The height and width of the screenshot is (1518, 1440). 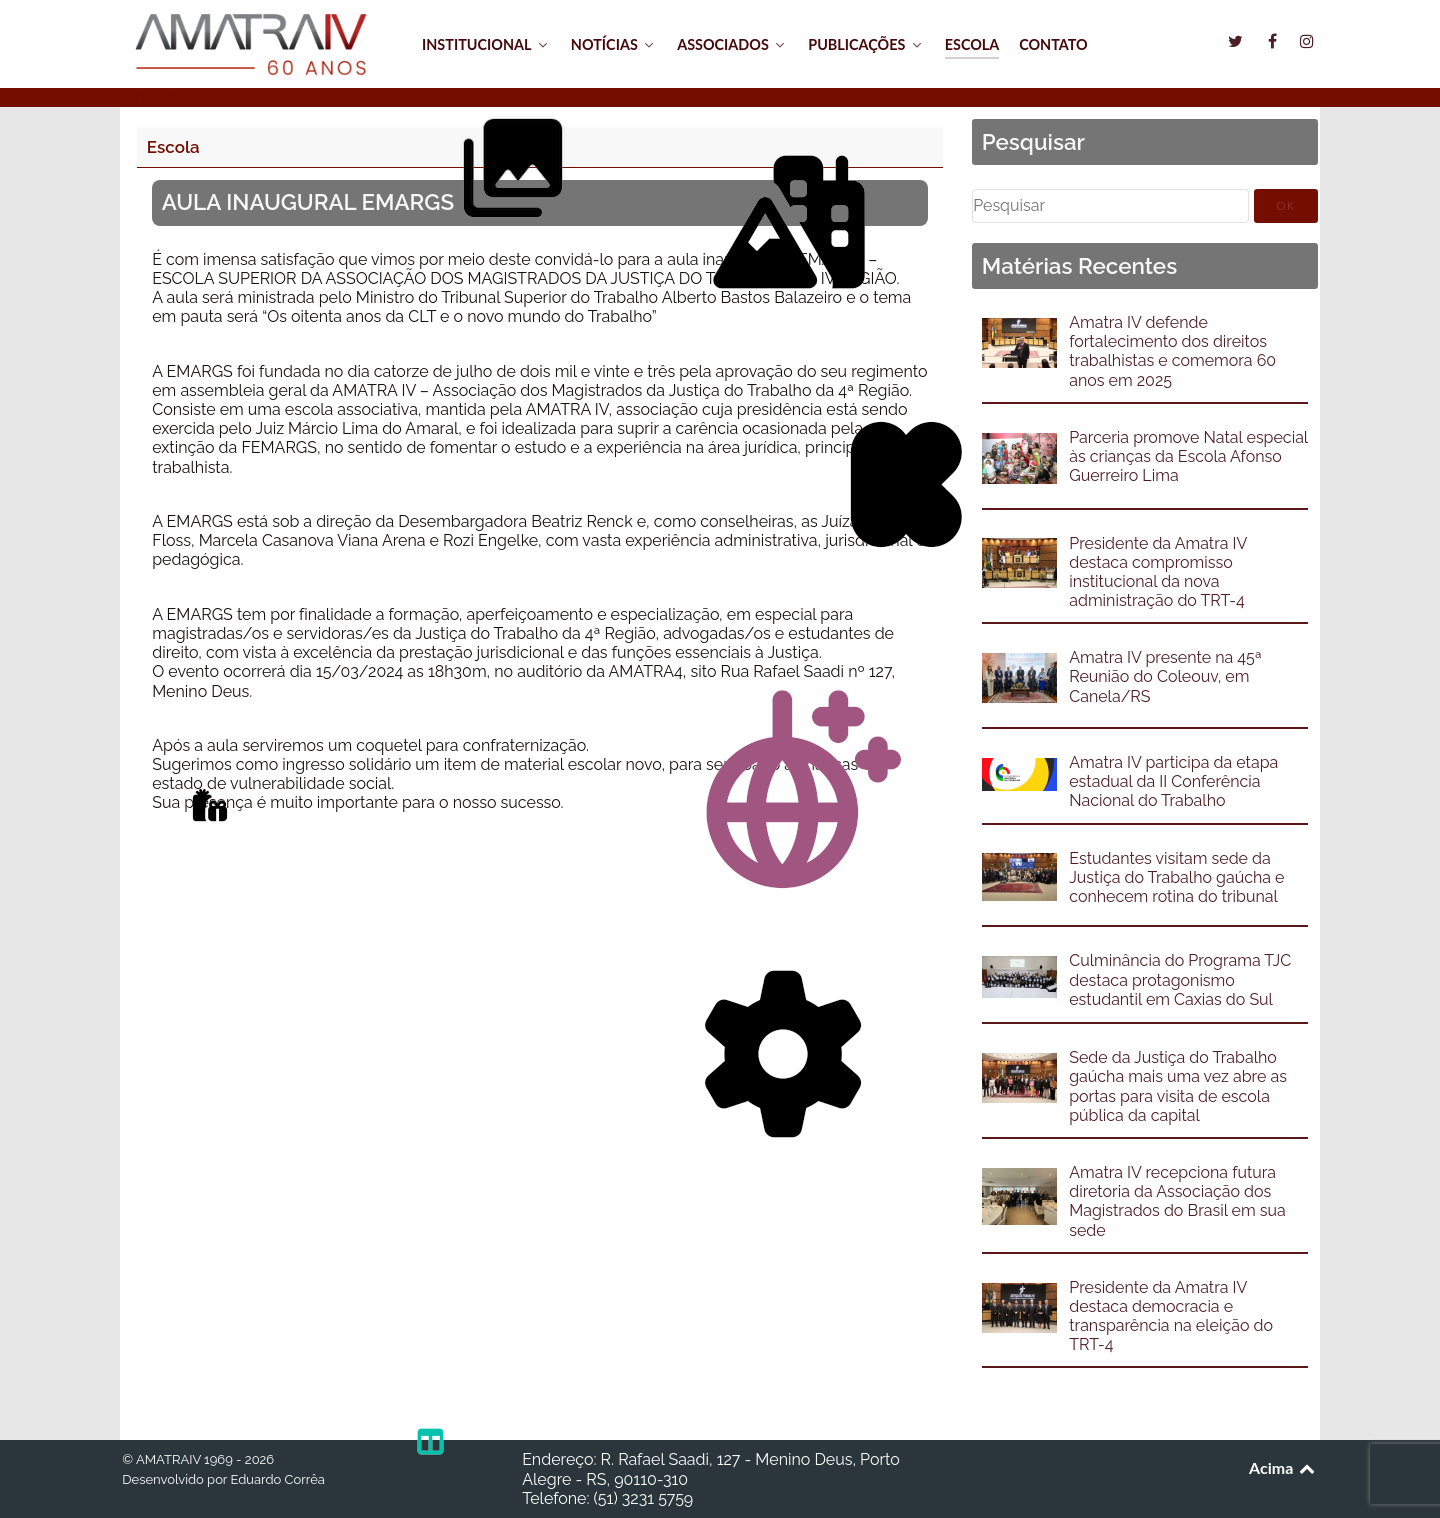 I want to click on view photo collections or albums, so click(x=513, y=168).